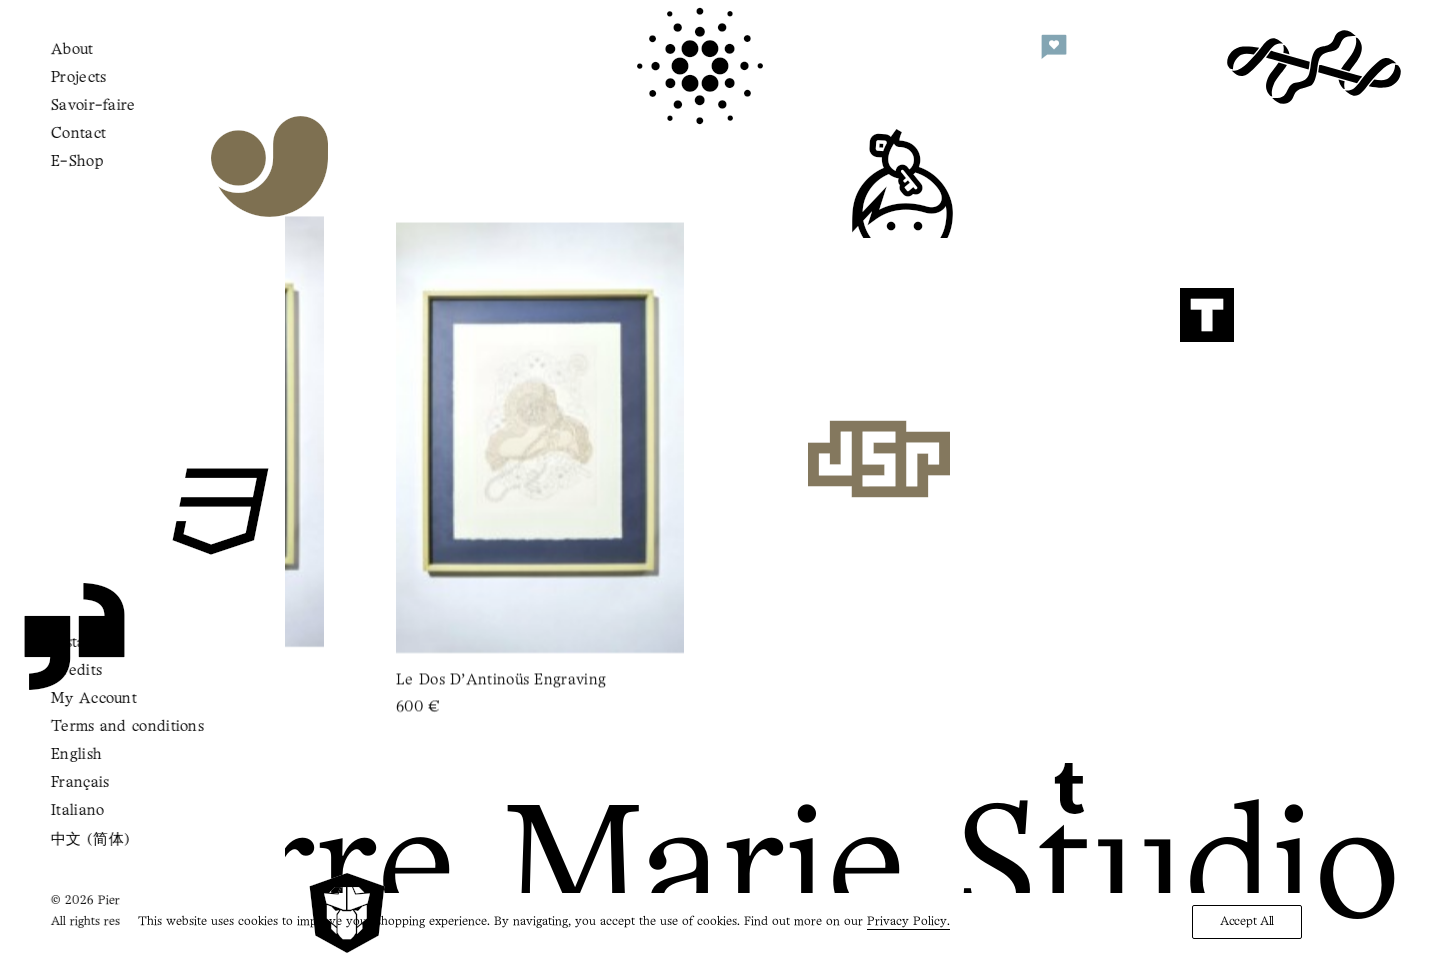  What do you see at coordinates (1207, 315) in the screenshot?
I see `open the TV Time app` at bounding box center [1207, 315].